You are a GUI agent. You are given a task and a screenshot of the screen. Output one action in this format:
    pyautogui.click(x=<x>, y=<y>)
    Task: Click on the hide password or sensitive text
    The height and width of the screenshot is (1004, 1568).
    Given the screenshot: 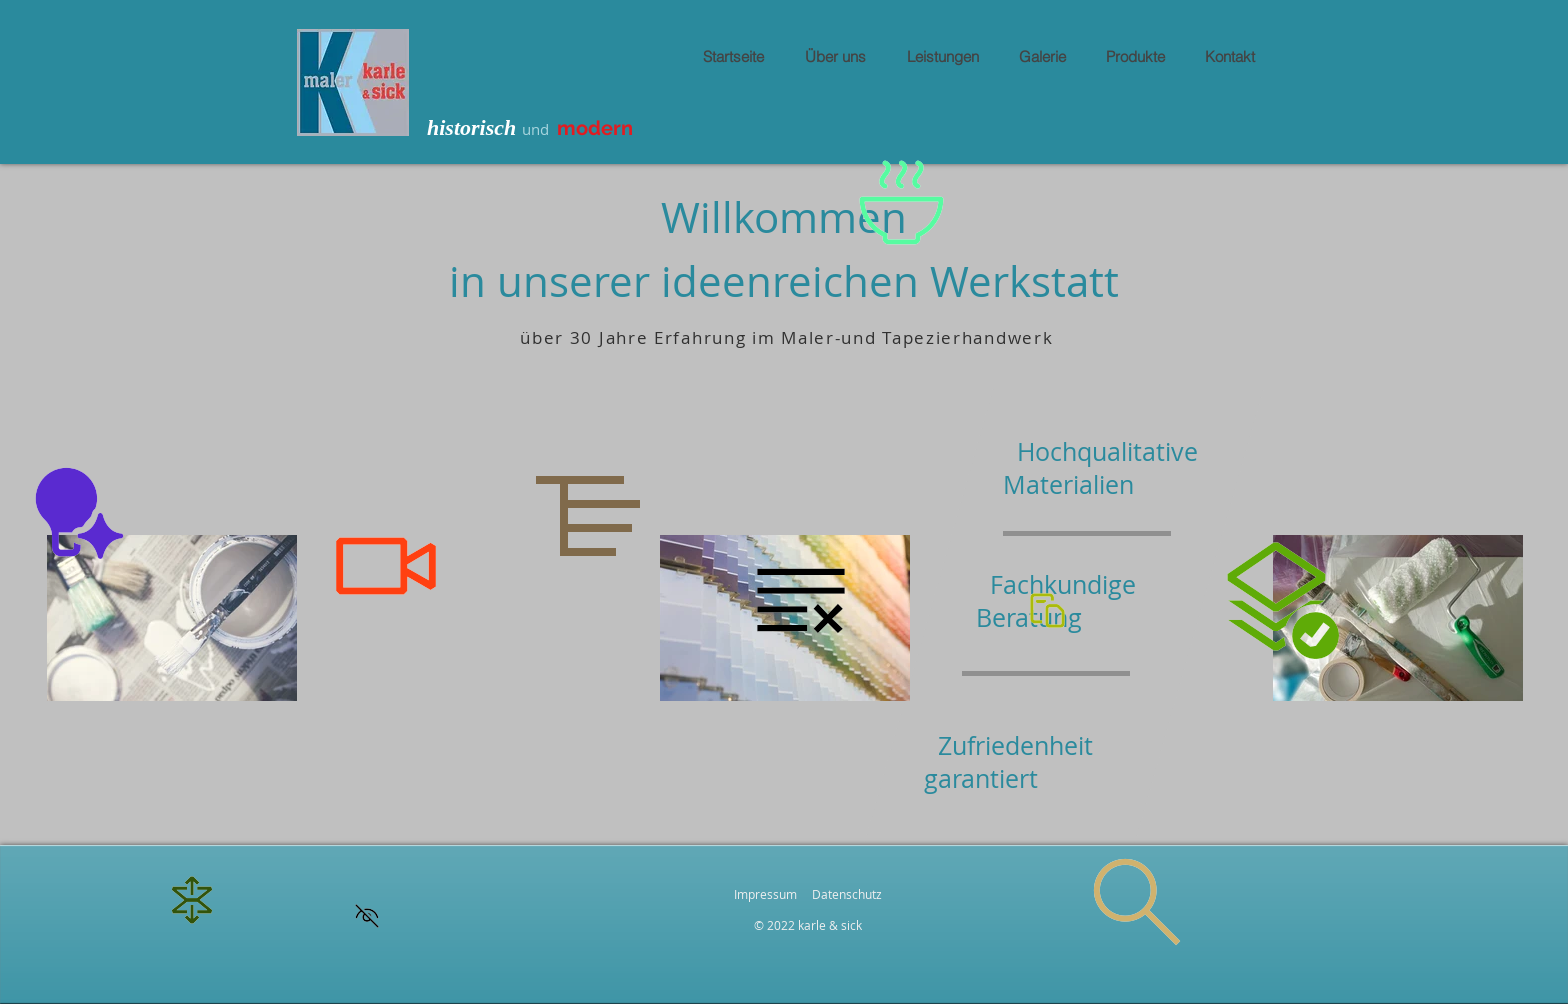 What is the action you would take?
    pyautogui.click(x=367, y=916)
    